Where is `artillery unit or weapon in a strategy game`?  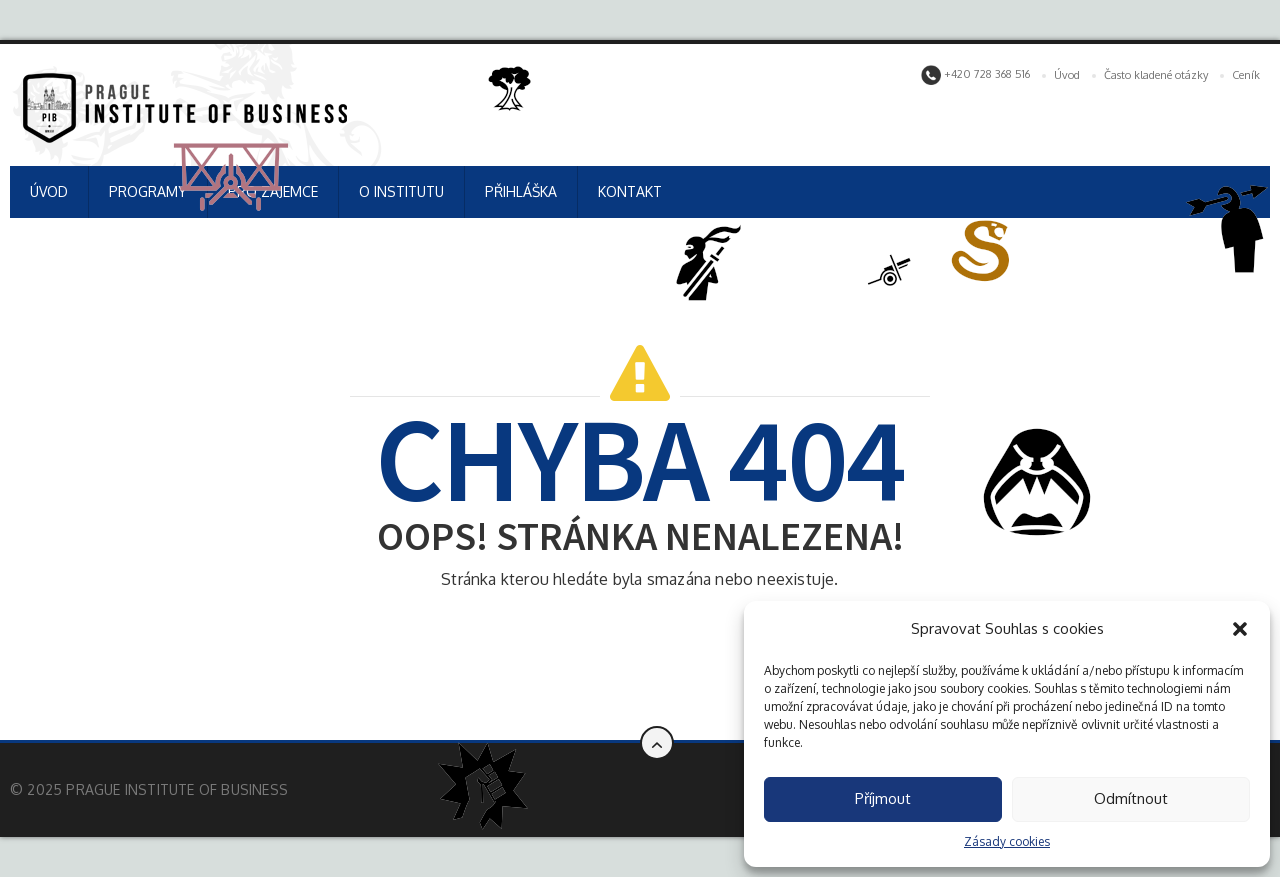 artillery unit or weapon in a strategy game is located at coordinates (890, 264).